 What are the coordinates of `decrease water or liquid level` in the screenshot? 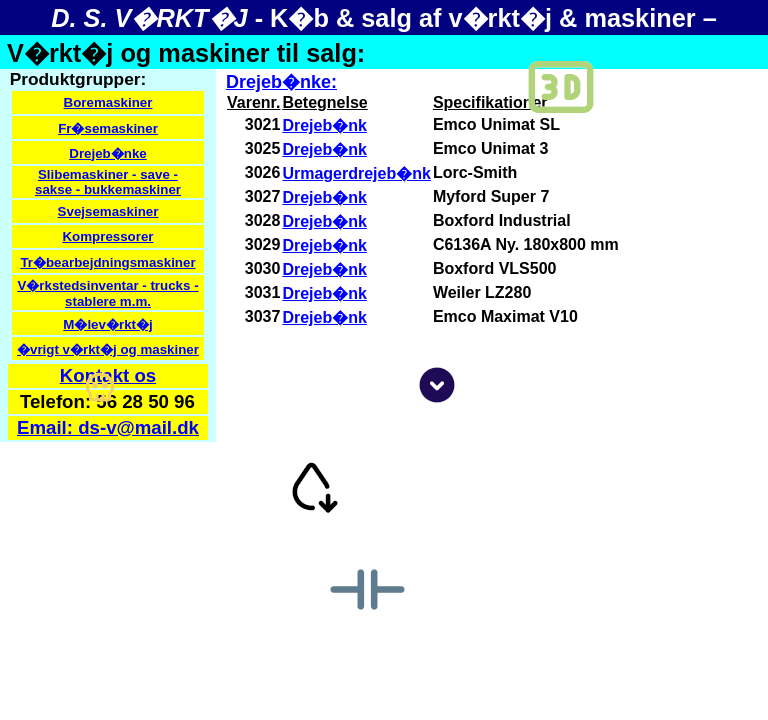 It's located at (311, 486).